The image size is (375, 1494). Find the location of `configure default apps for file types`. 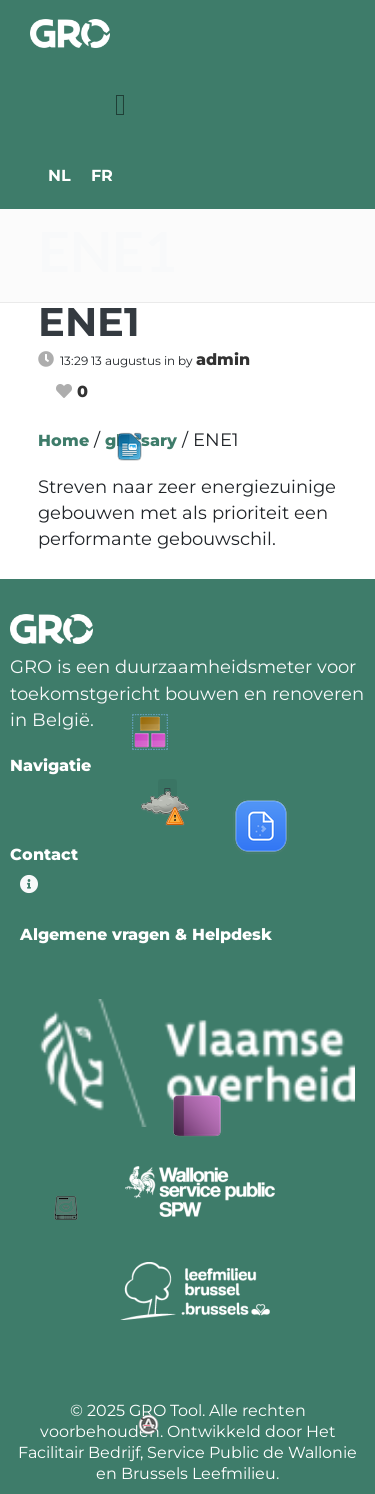

configure default apps for file types is located at coordinates (261, 827).